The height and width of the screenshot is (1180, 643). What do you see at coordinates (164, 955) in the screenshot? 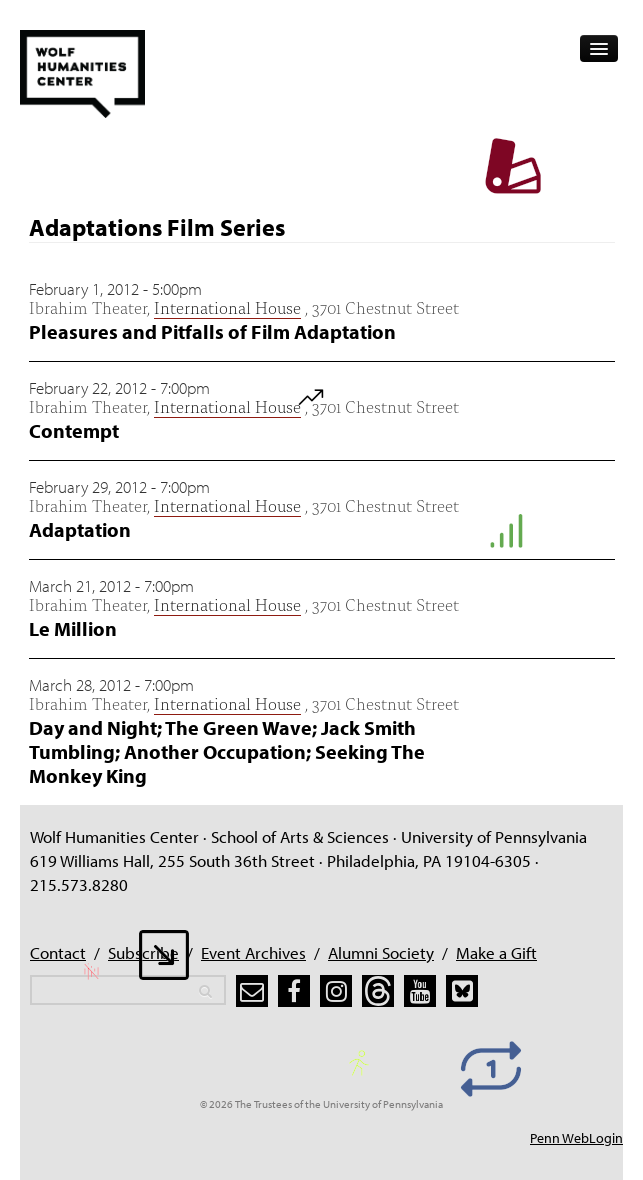
I see `navigate to the bottom-right section` at bounding box center [164, 955].